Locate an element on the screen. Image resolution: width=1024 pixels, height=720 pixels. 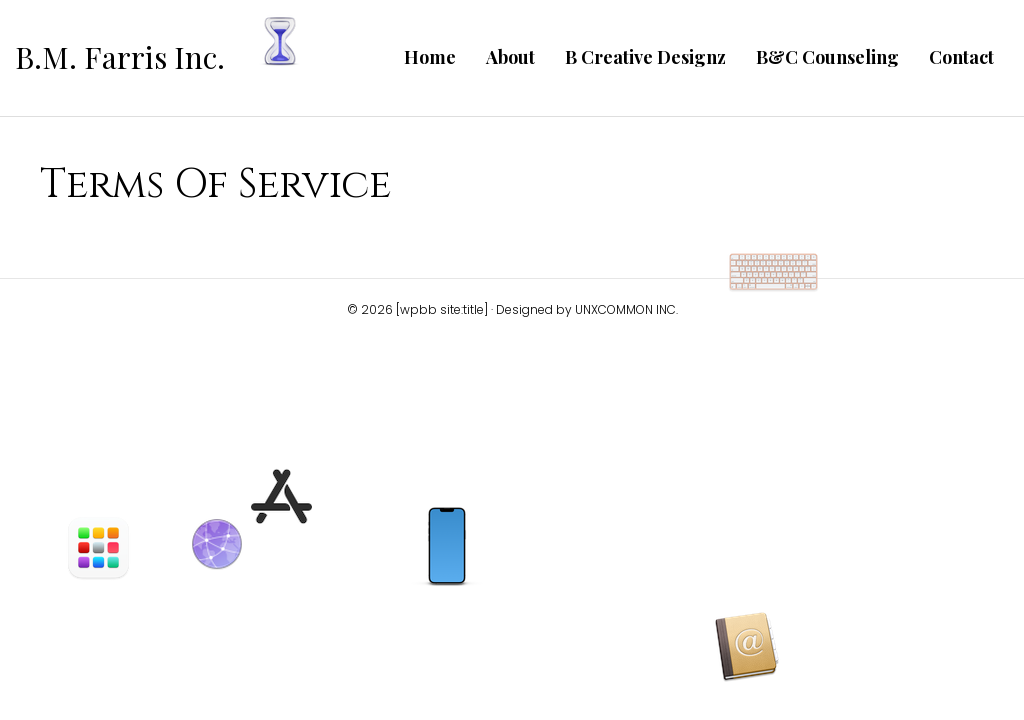
open contacts or address book is located at coordinates (747, 647).